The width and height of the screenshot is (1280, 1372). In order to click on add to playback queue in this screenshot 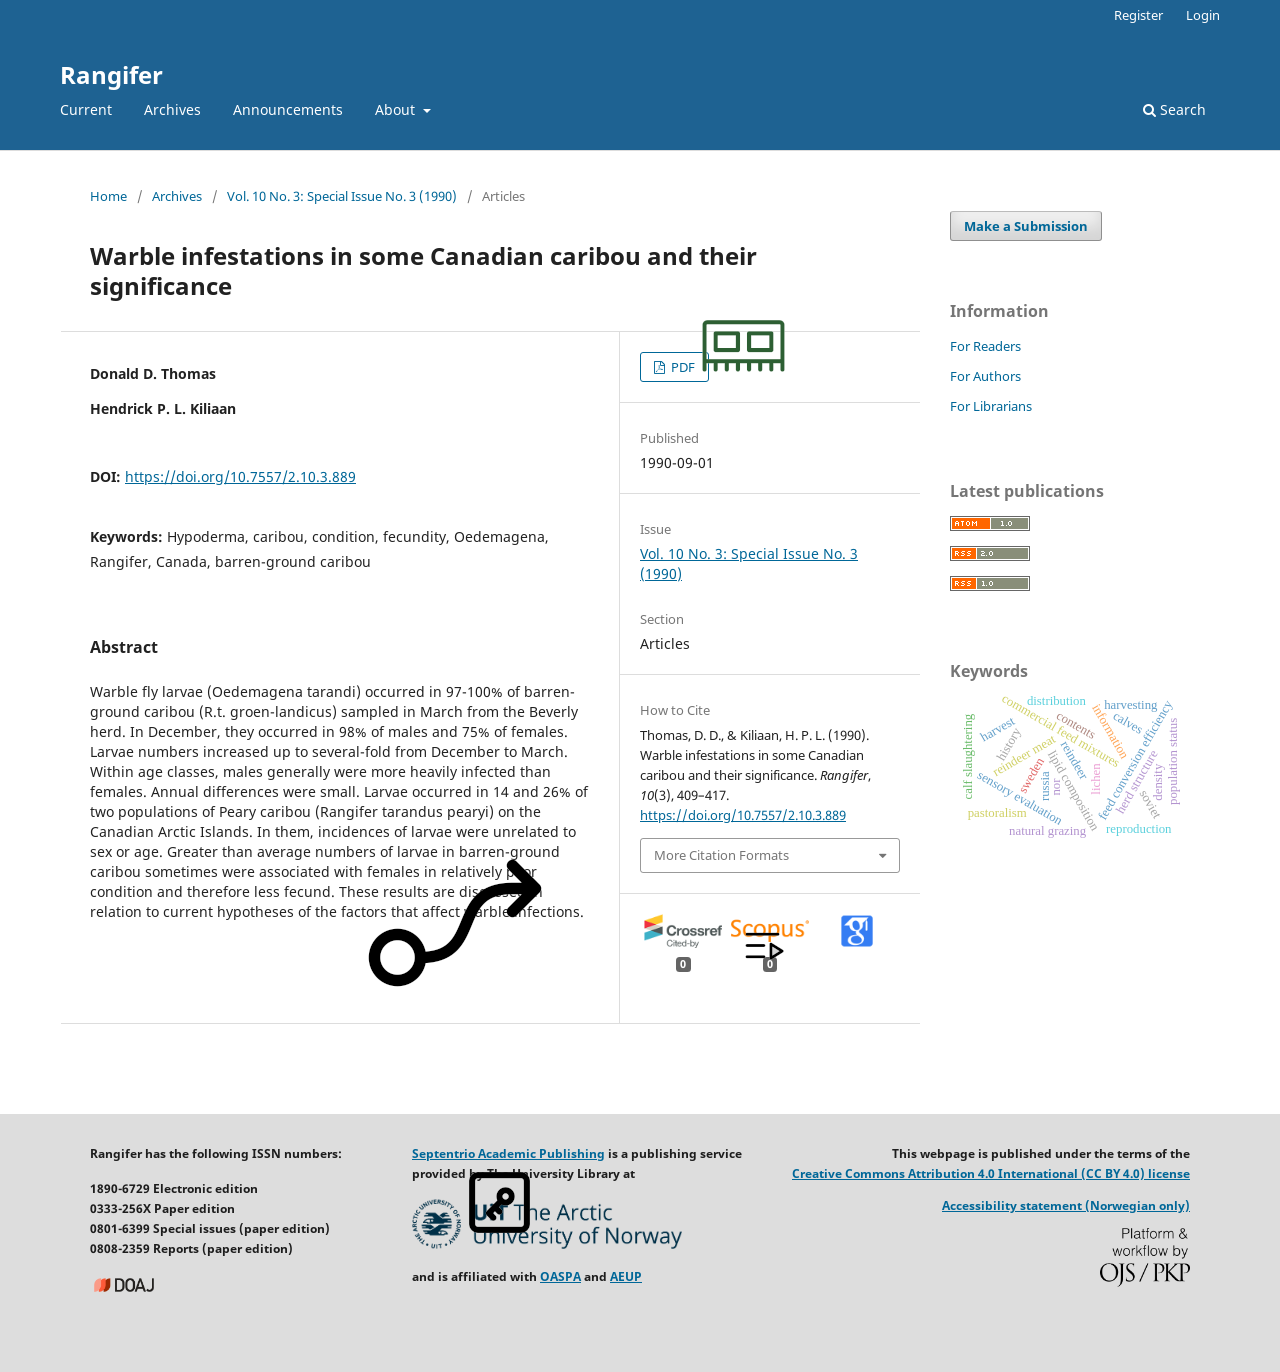, I will do `click(762, 945)`.